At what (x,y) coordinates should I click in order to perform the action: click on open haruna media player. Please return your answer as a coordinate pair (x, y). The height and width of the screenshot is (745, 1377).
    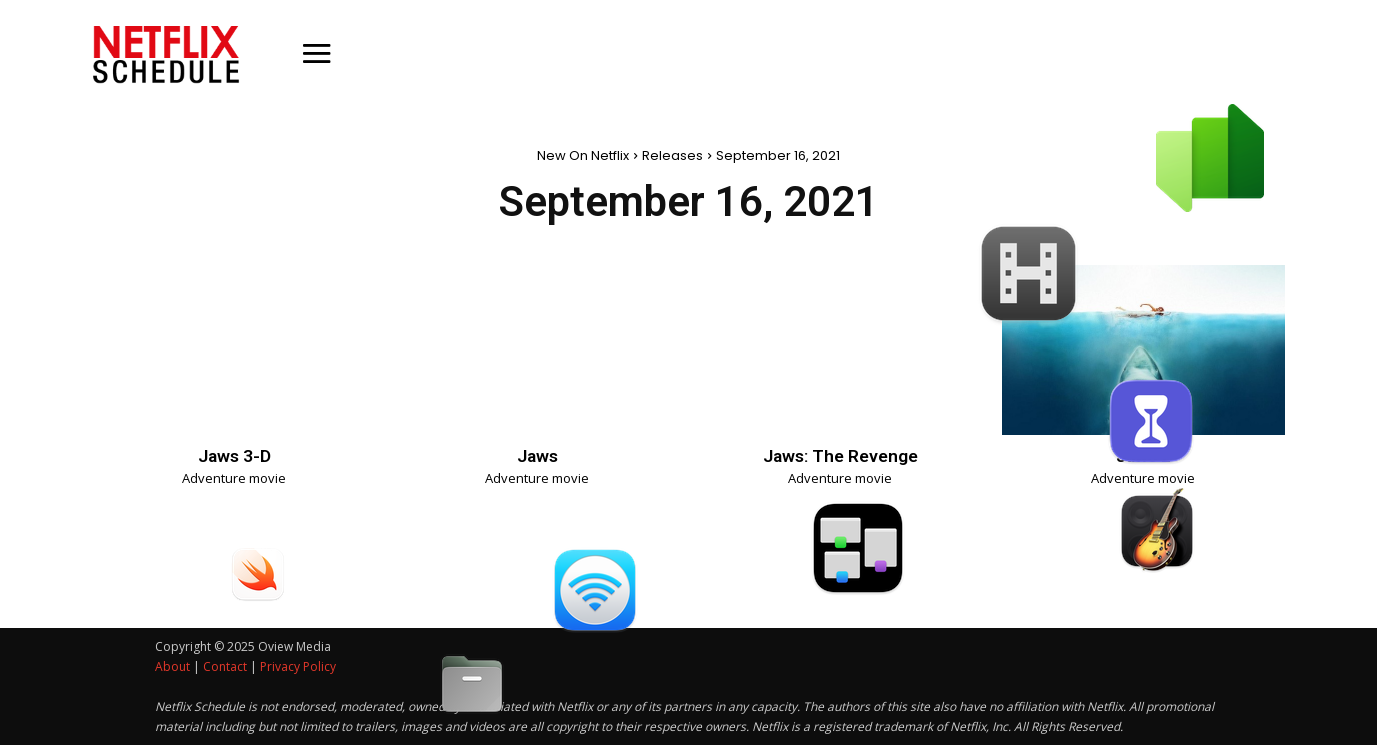
    Looking at the image, I should click on (1028, 273).